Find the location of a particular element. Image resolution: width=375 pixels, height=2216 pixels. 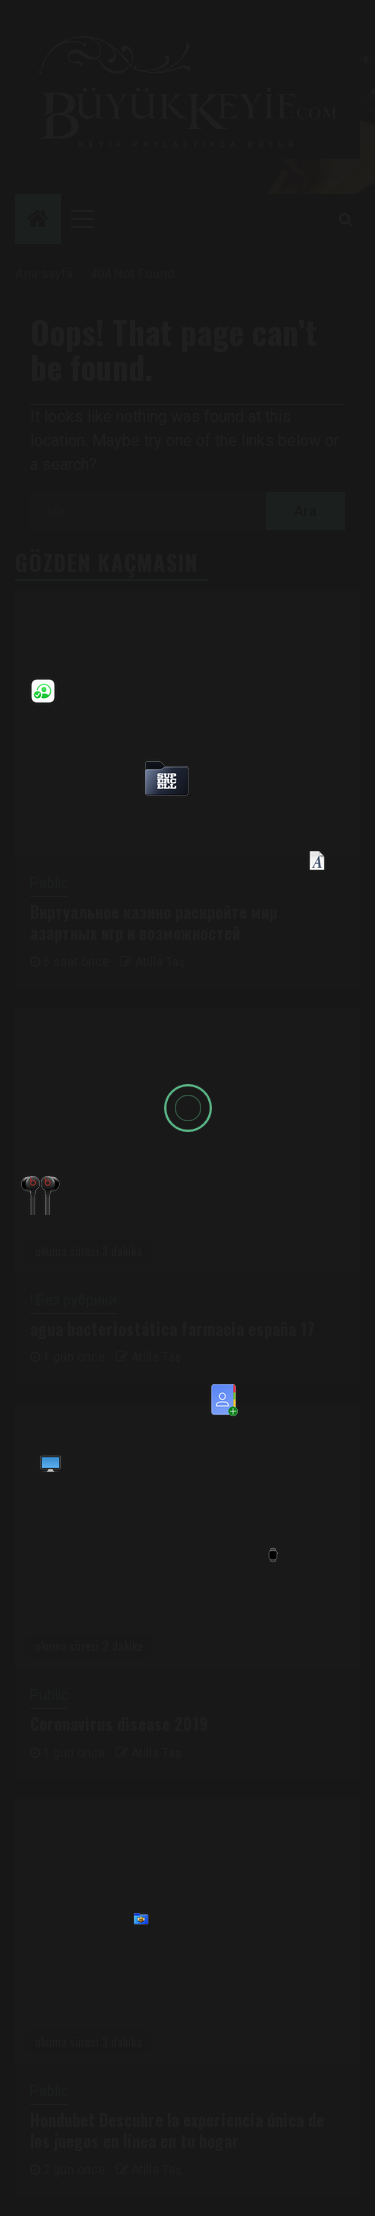

collaboration or screen sharing request approved is located at coordinates (43, 691).